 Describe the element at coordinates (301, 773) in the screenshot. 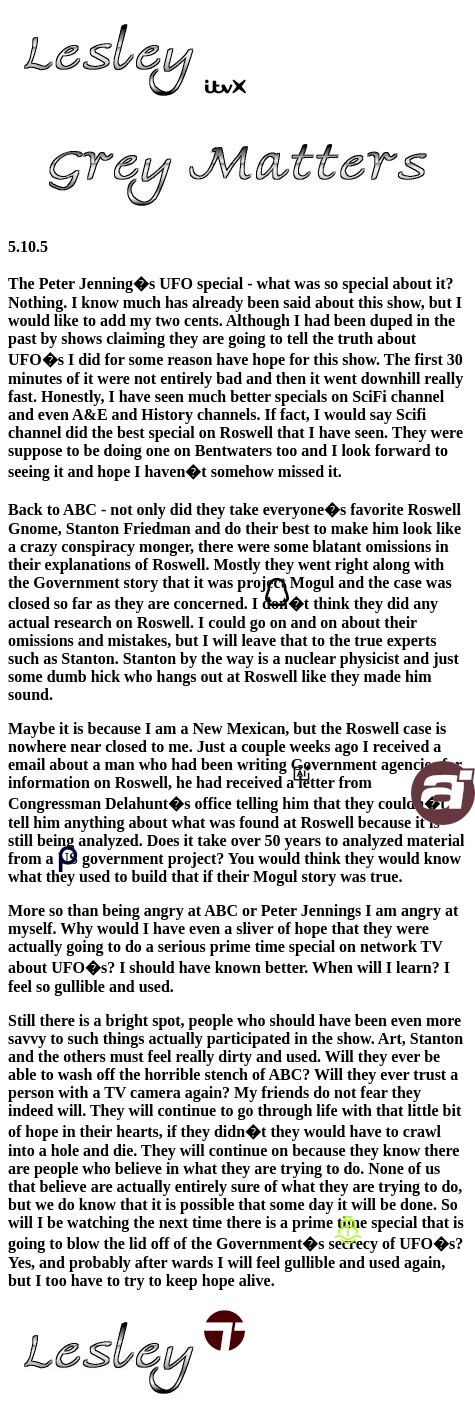

I see `generate content using AI` at that location.